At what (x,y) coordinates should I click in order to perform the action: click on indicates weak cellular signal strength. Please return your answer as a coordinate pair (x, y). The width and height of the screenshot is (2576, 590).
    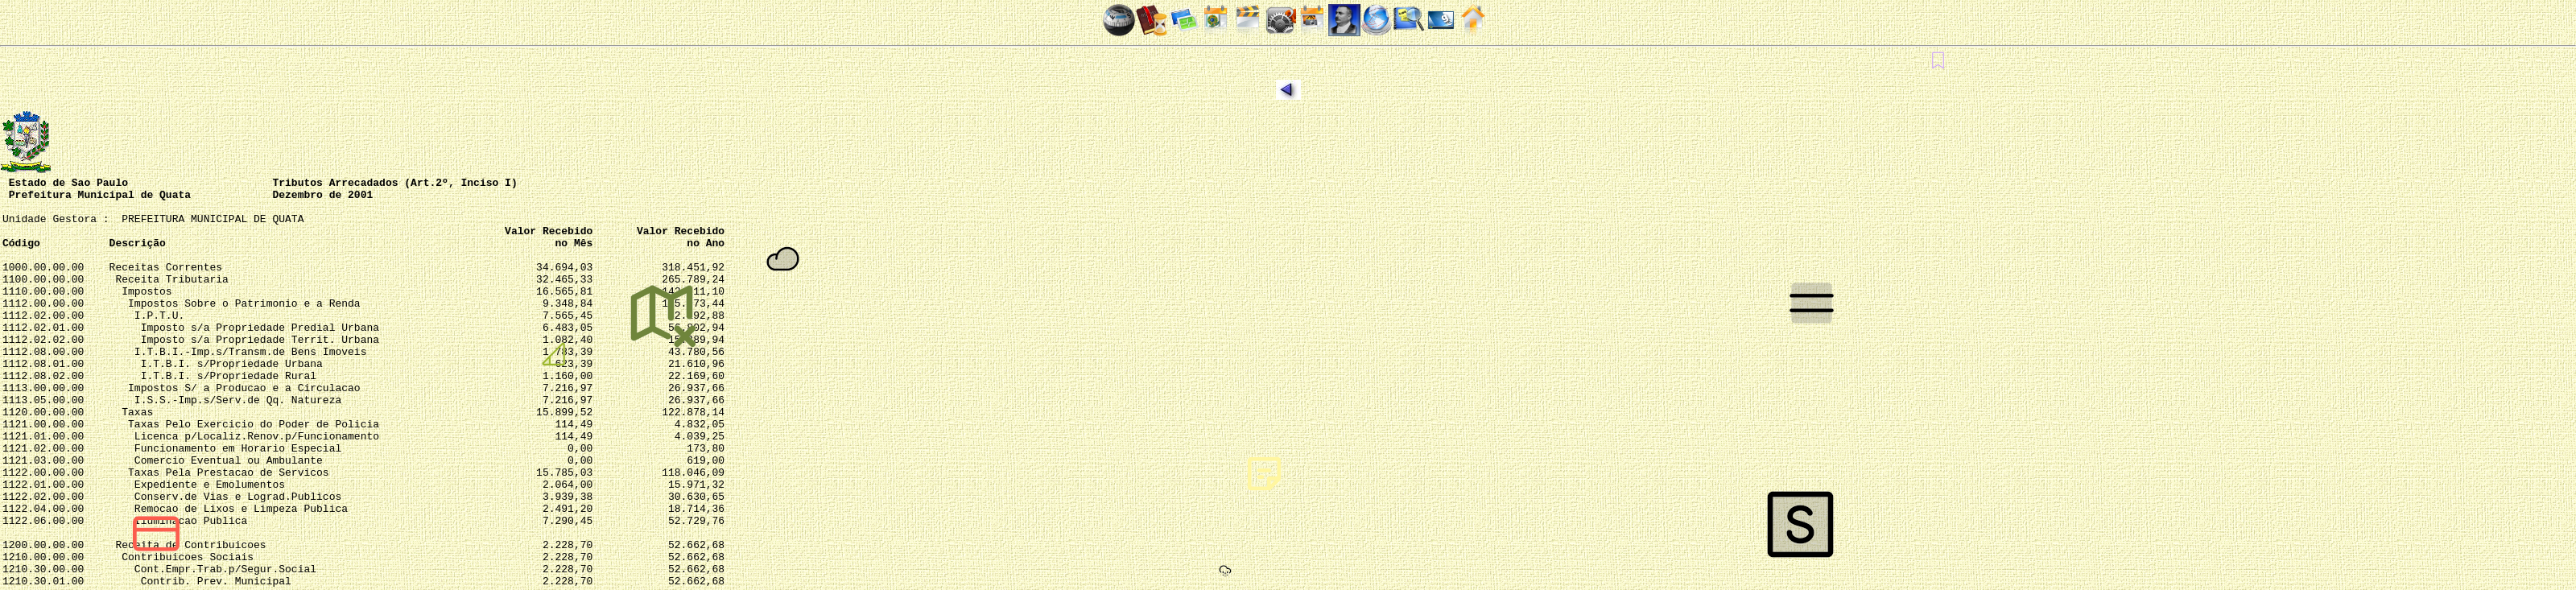
    Looking at the image, I should click on (555, 355).